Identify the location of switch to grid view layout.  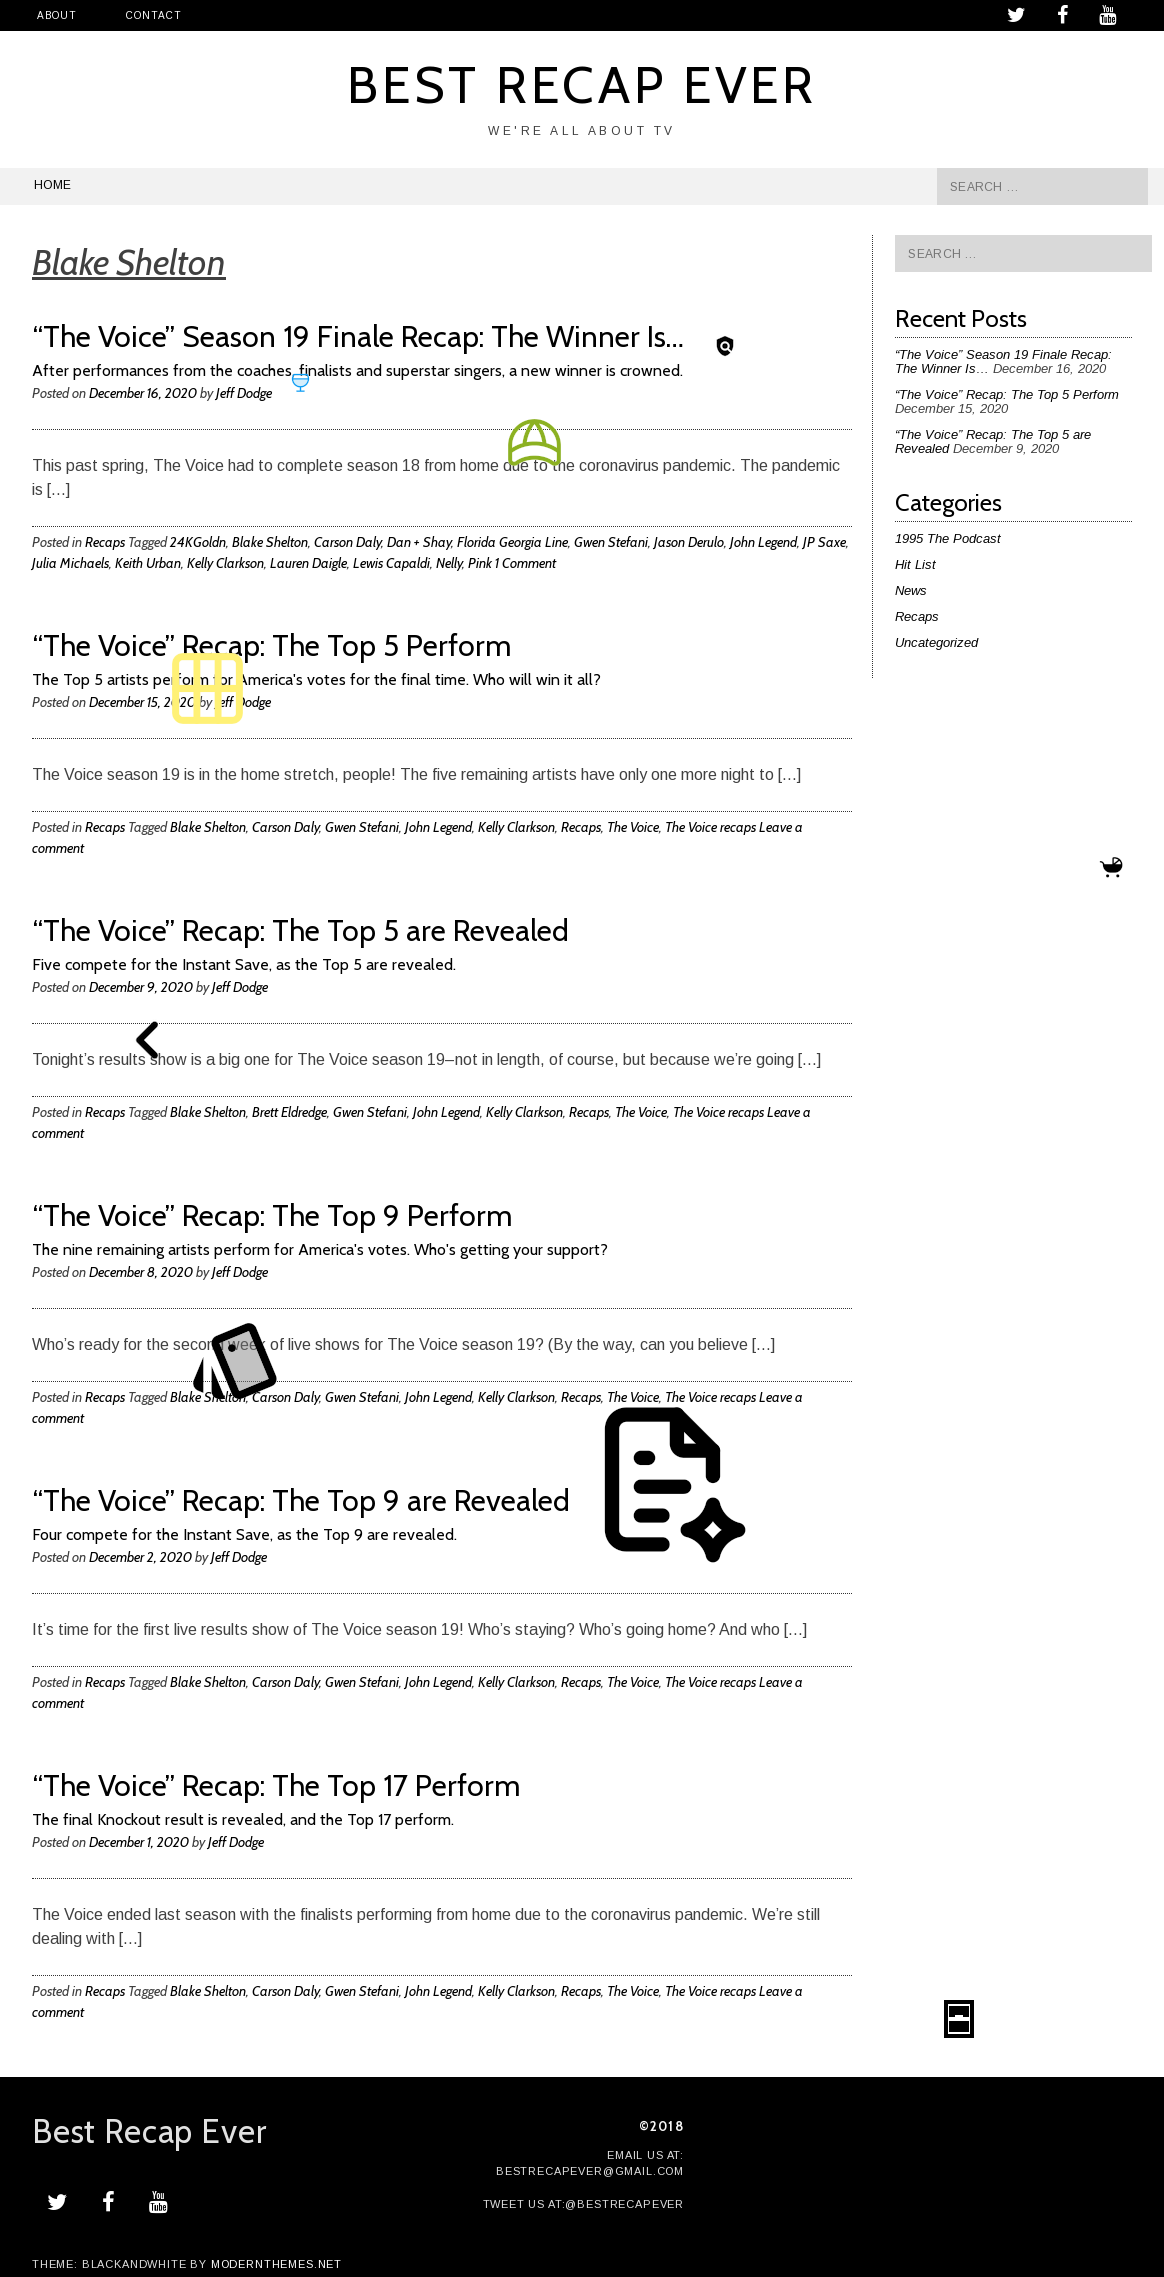
(207, 688).